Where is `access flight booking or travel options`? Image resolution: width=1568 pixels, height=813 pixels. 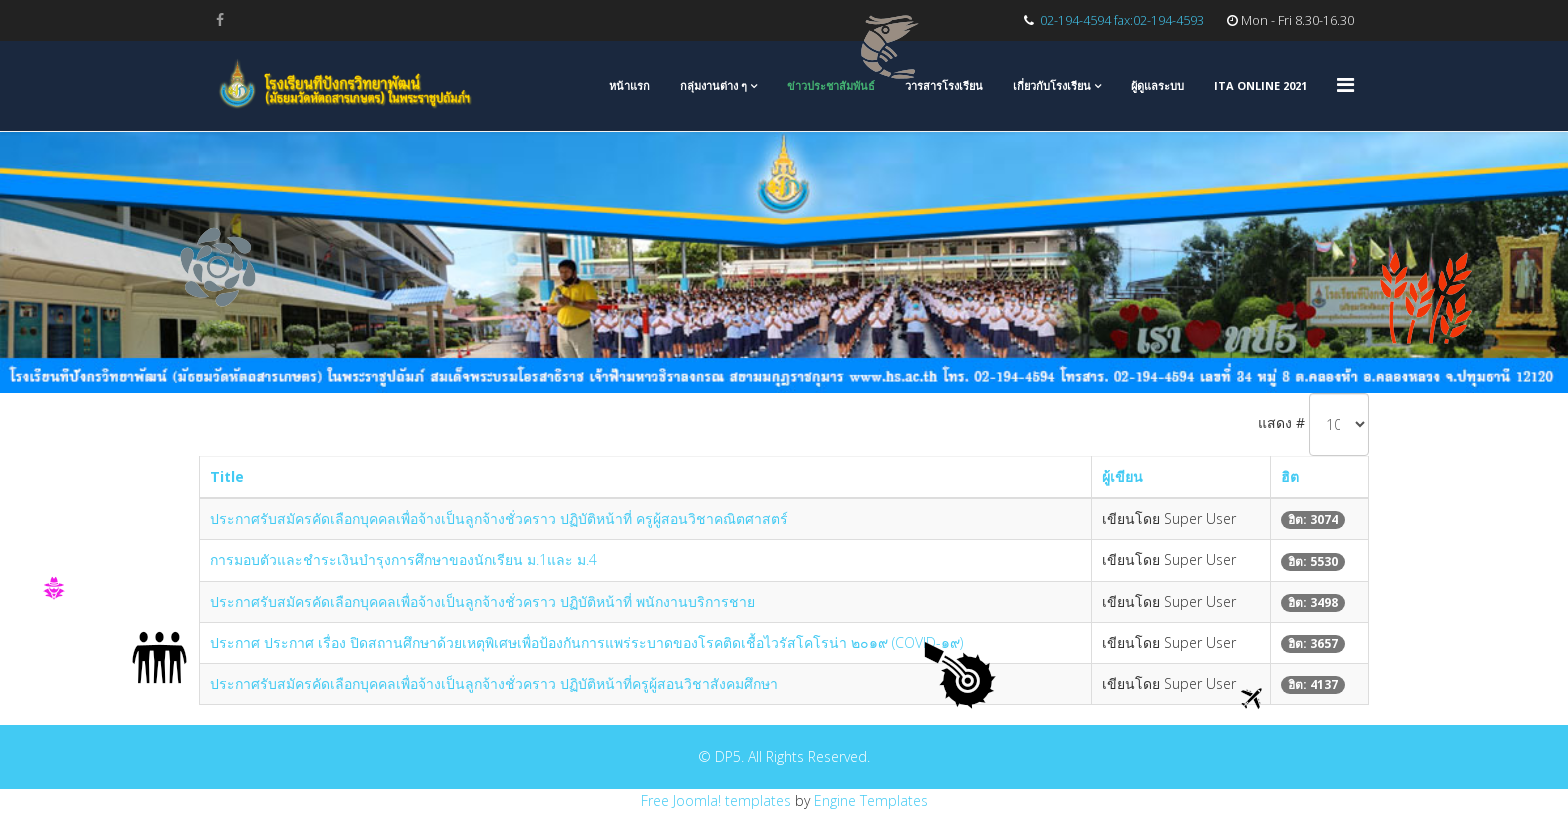
access flight booking or travel options is located at coordinates (1251, 699).